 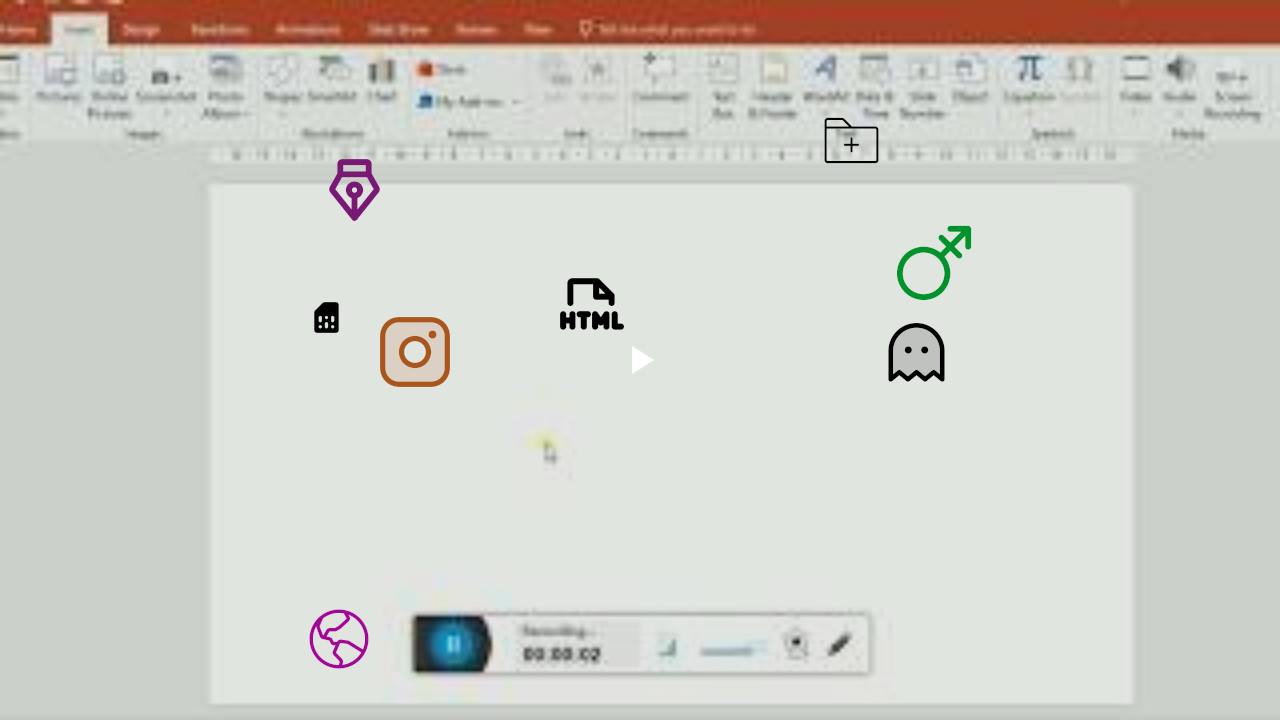 I want to click on access drawing or illustration tools, so click(x=354, y=188).